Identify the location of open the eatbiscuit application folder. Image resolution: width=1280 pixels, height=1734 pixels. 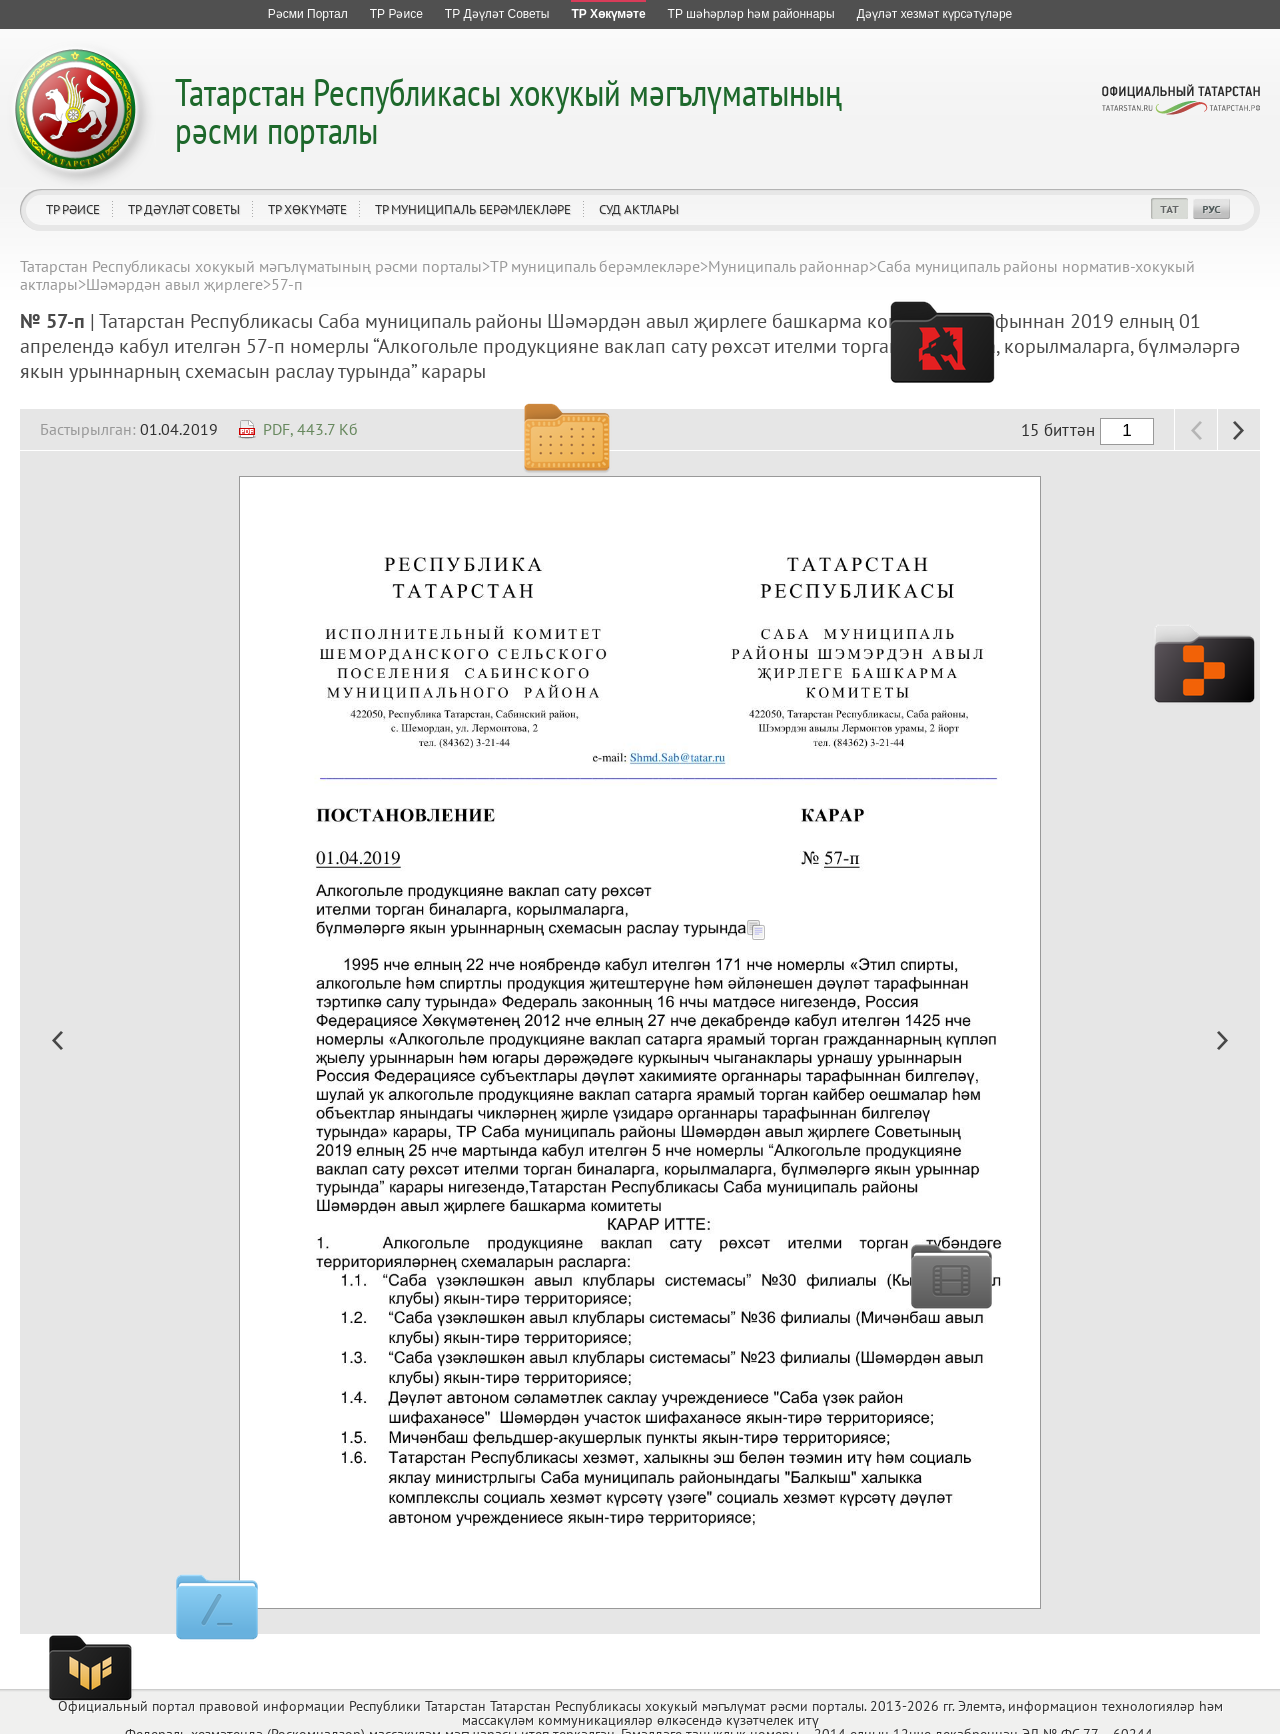
(566, 439).